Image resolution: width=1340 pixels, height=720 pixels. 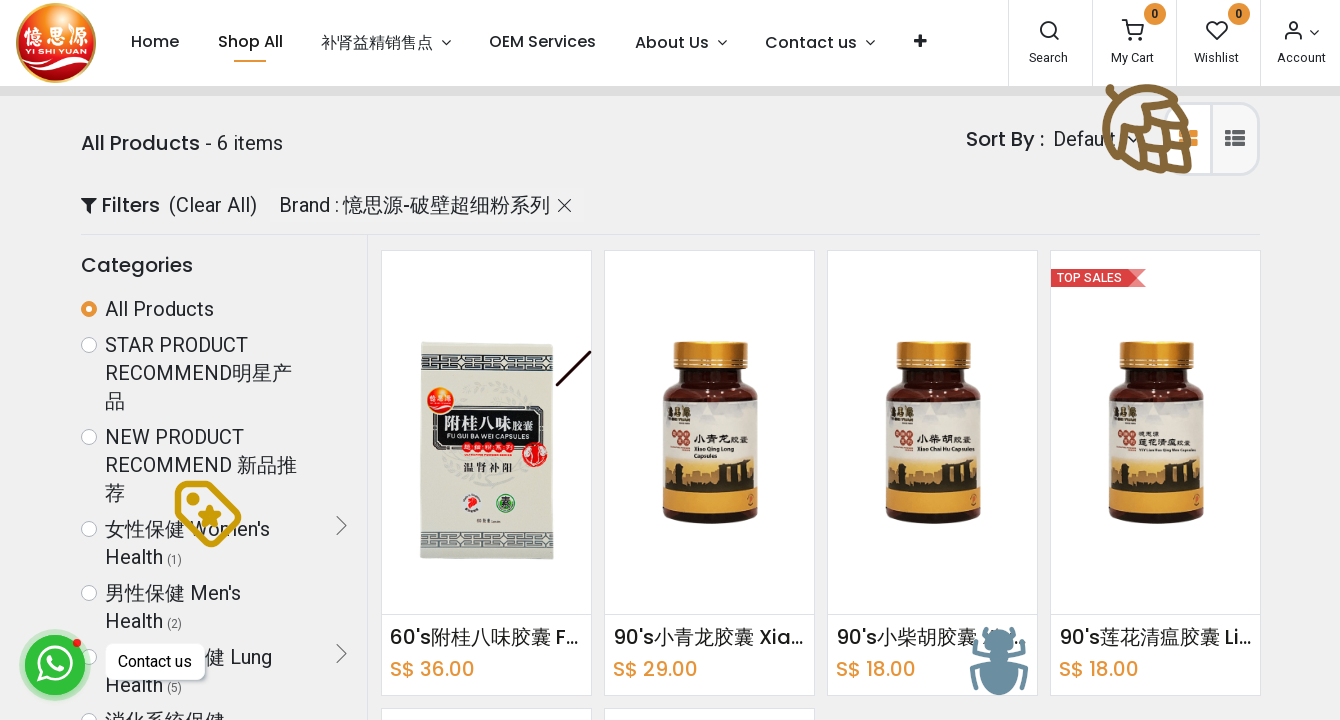 I want to click on indicates a disabled or unavailable feature, so click(x=573, y=368).